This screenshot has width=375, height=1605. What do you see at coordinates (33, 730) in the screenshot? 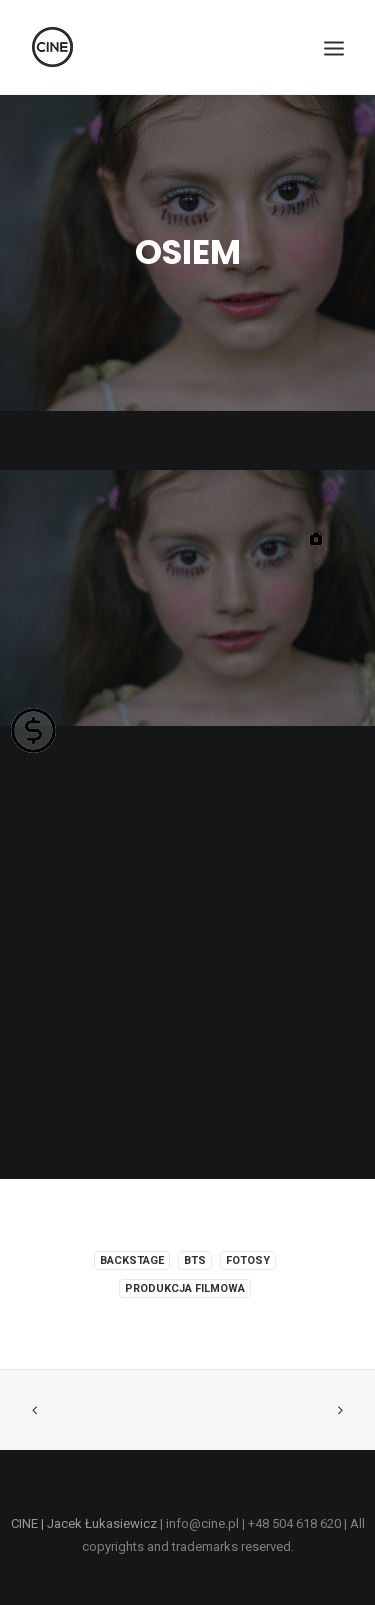
I see `view account balance or financial summary` at bounding box center [33, 730].